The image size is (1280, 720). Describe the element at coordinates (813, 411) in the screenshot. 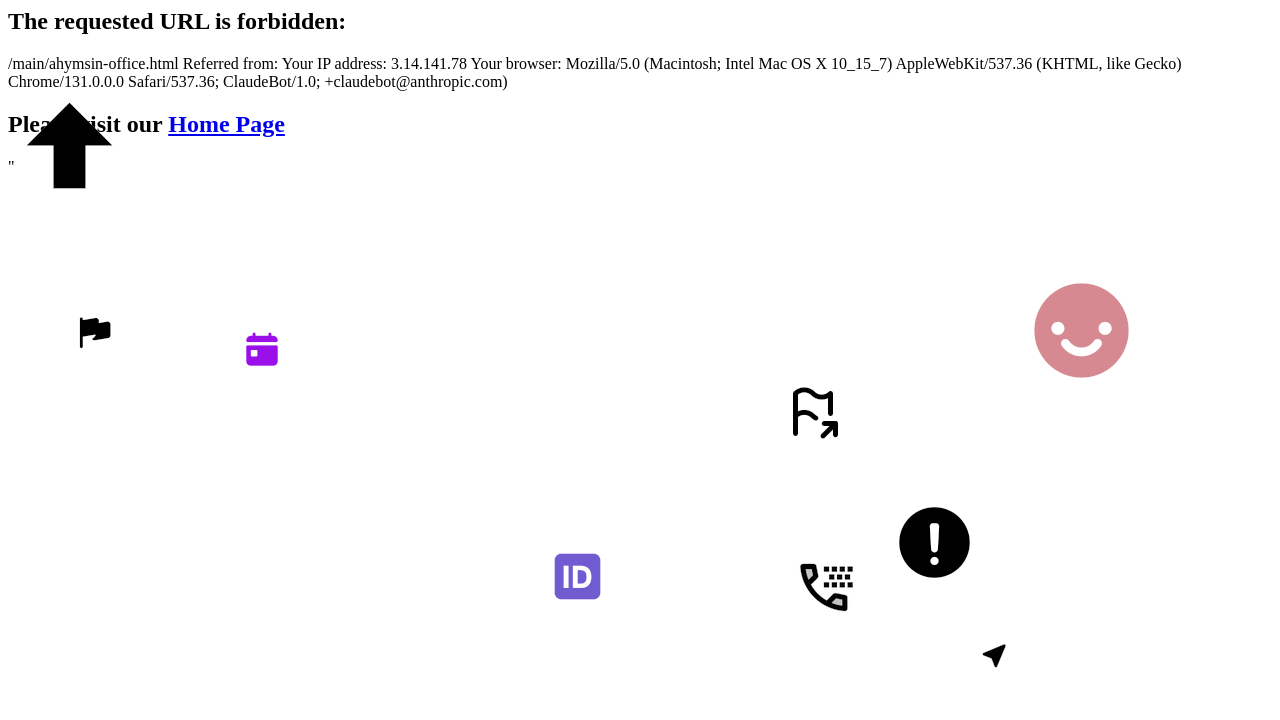

I see `share a flagged item or report` at that location.